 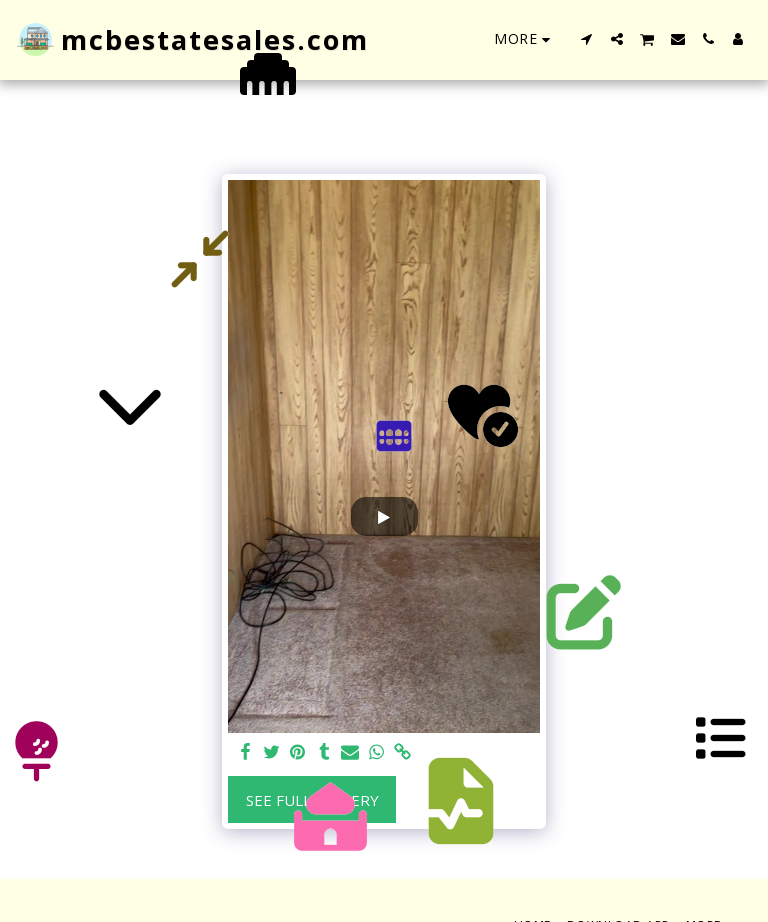 What do you see at coordinates (394, 436) in the screenshot?
I see `access dental or oral health features` at bounding box center [394, 436].